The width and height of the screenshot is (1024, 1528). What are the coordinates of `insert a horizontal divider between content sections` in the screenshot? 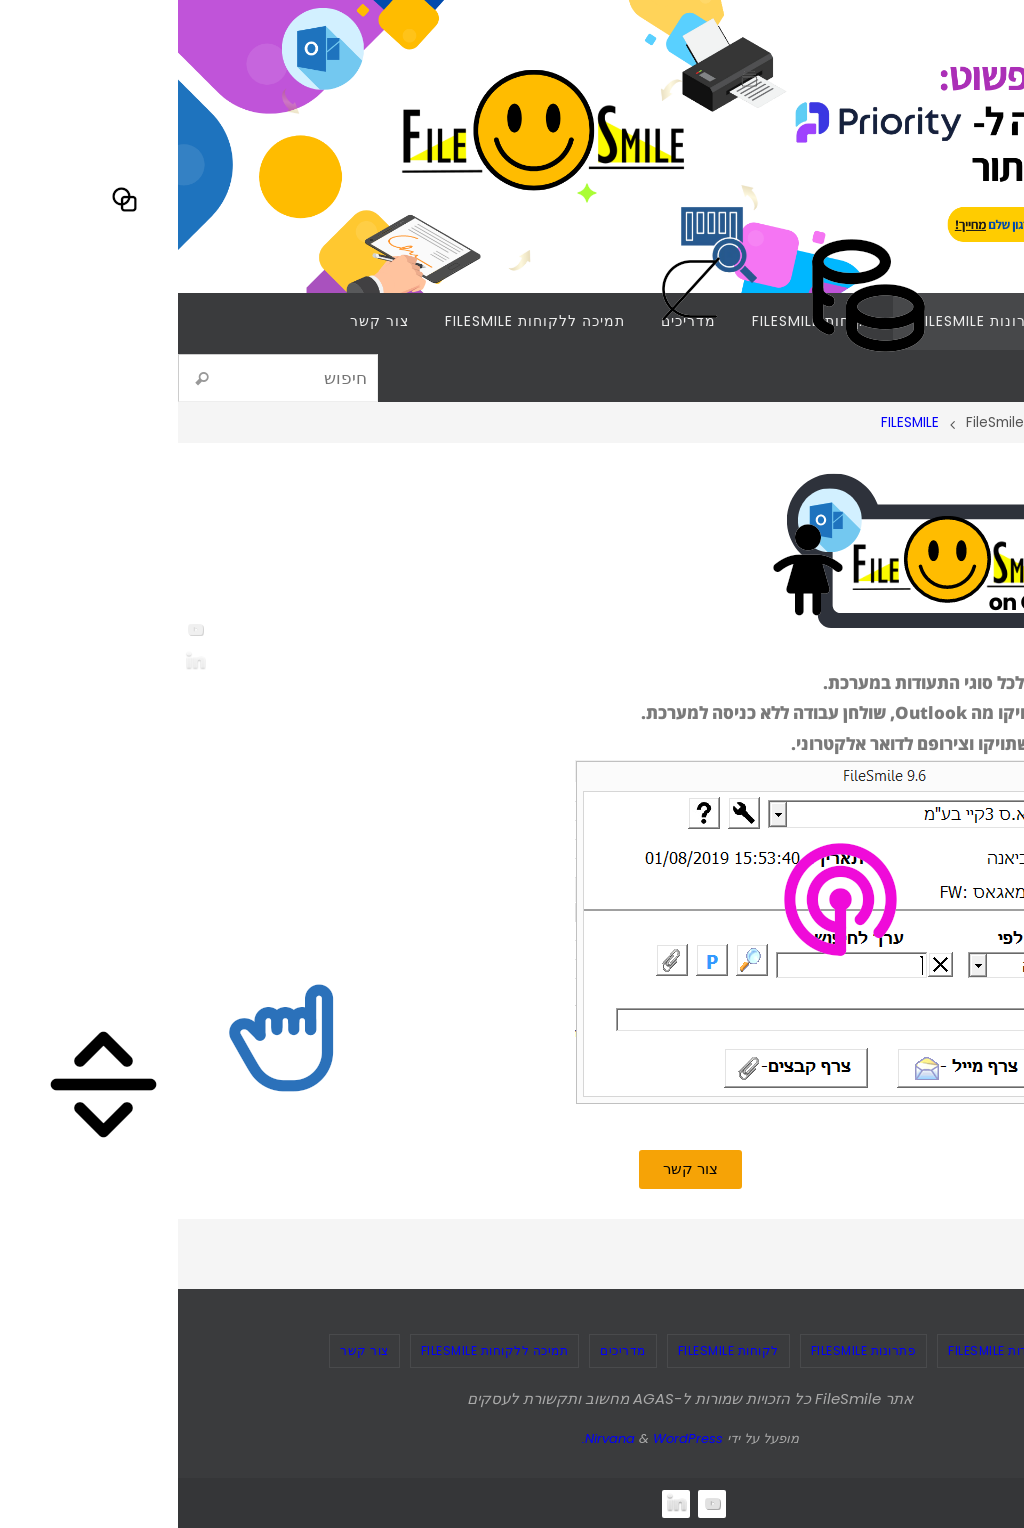 It's located at (103, 1084).